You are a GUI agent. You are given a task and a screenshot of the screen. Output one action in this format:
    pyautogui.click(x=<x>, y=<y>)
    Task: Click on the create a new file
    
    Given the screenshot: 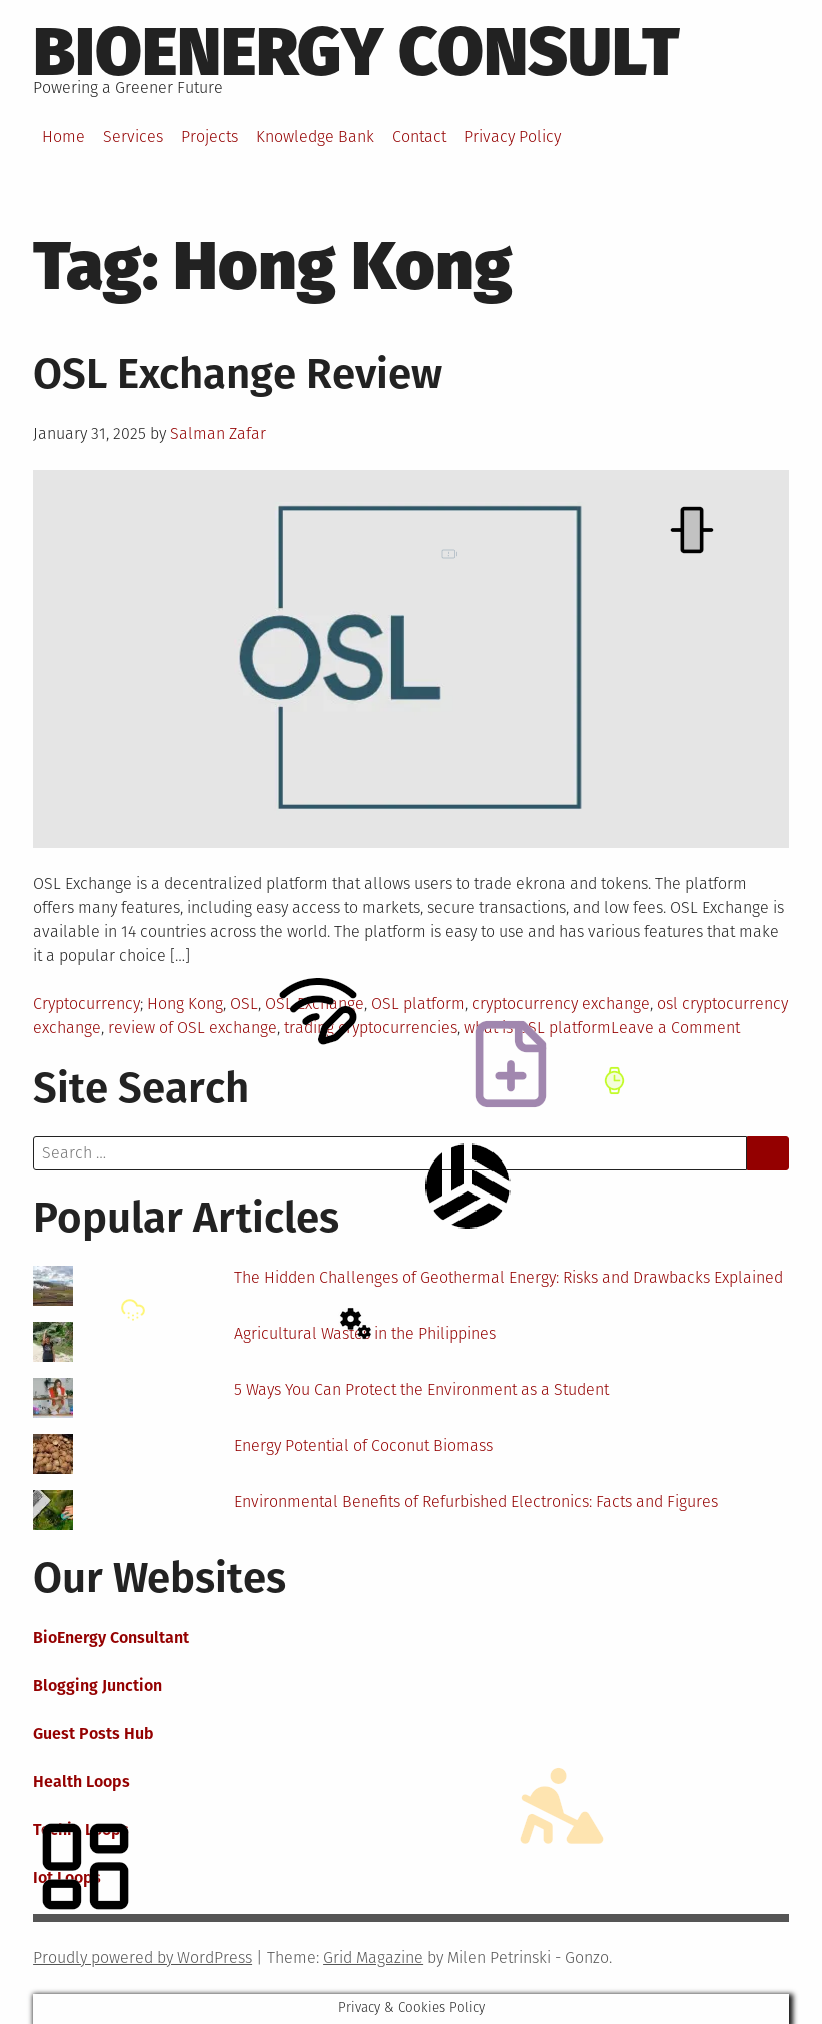 What is the action you would take?
    pyautogui.click(x=511, y=1064)
    